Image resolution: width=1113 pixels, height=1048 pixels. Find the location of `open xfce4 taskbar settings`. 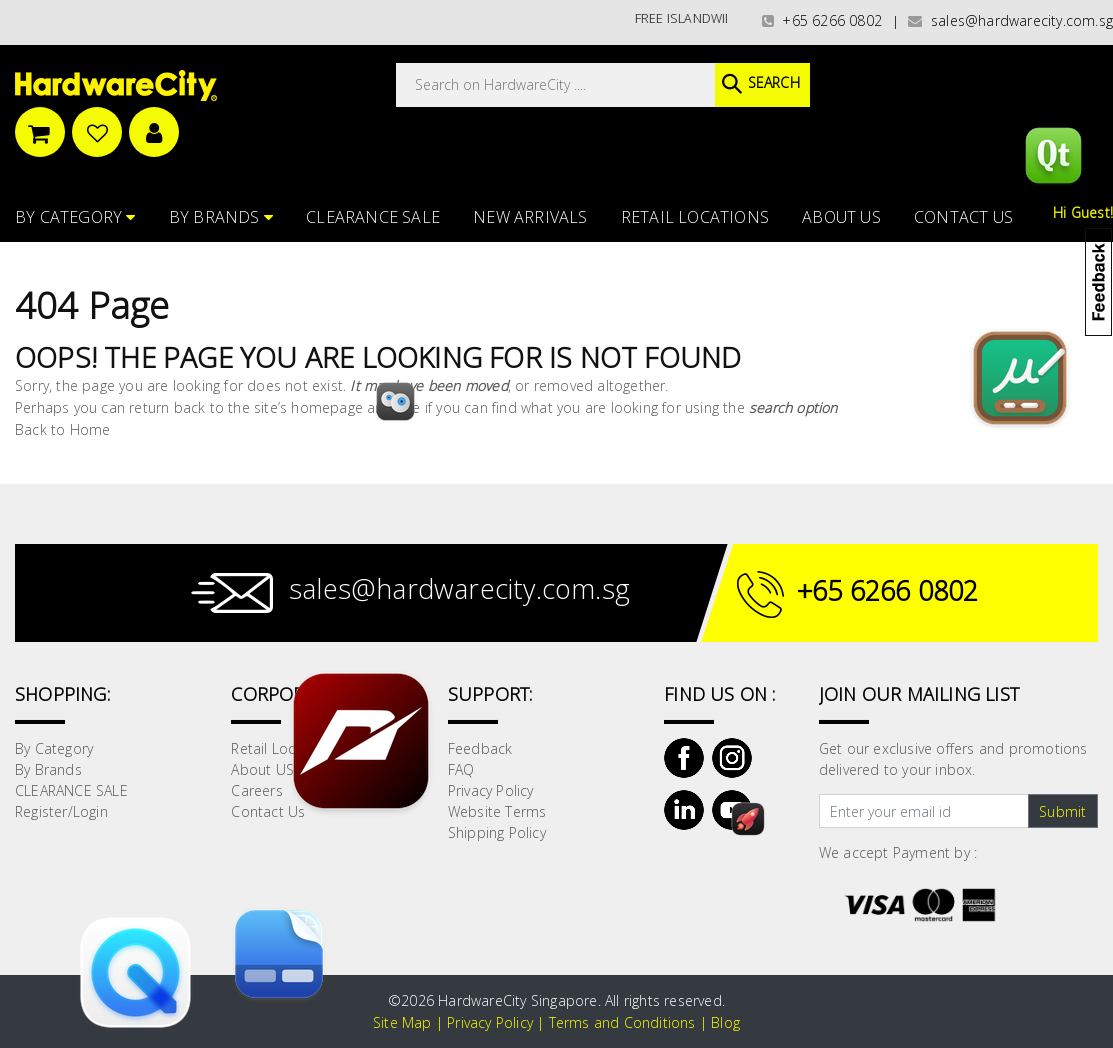

open xfce4 taskbar settings is located at coordinates (279, 954).